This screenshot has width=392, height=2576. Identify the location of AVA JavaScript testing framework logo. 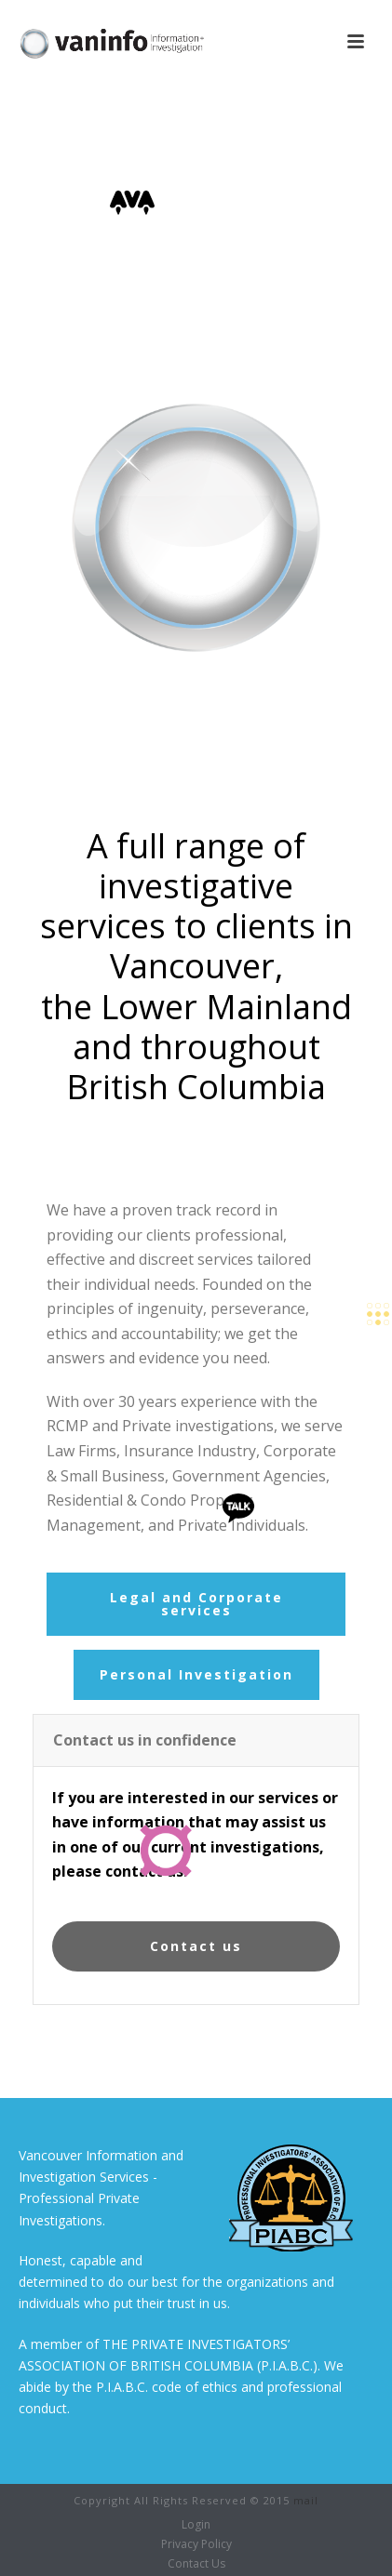
(132, 203).